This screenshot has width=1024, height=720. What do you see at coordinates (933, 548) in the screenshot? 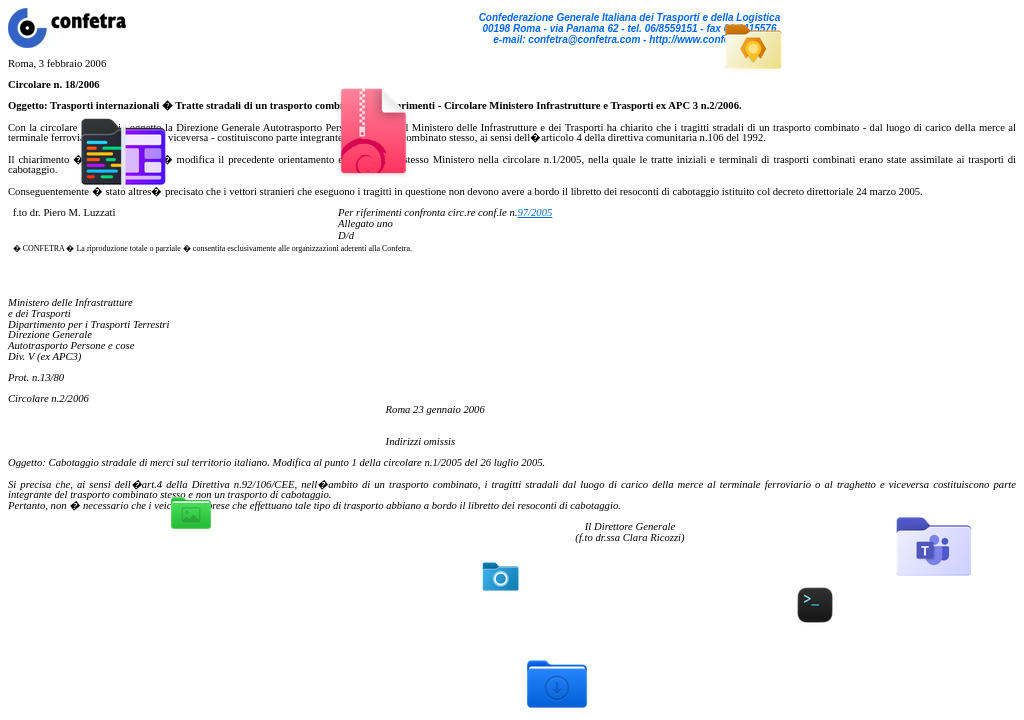
I see `open microsoft teams files folder` at bounding box center [933, 548].